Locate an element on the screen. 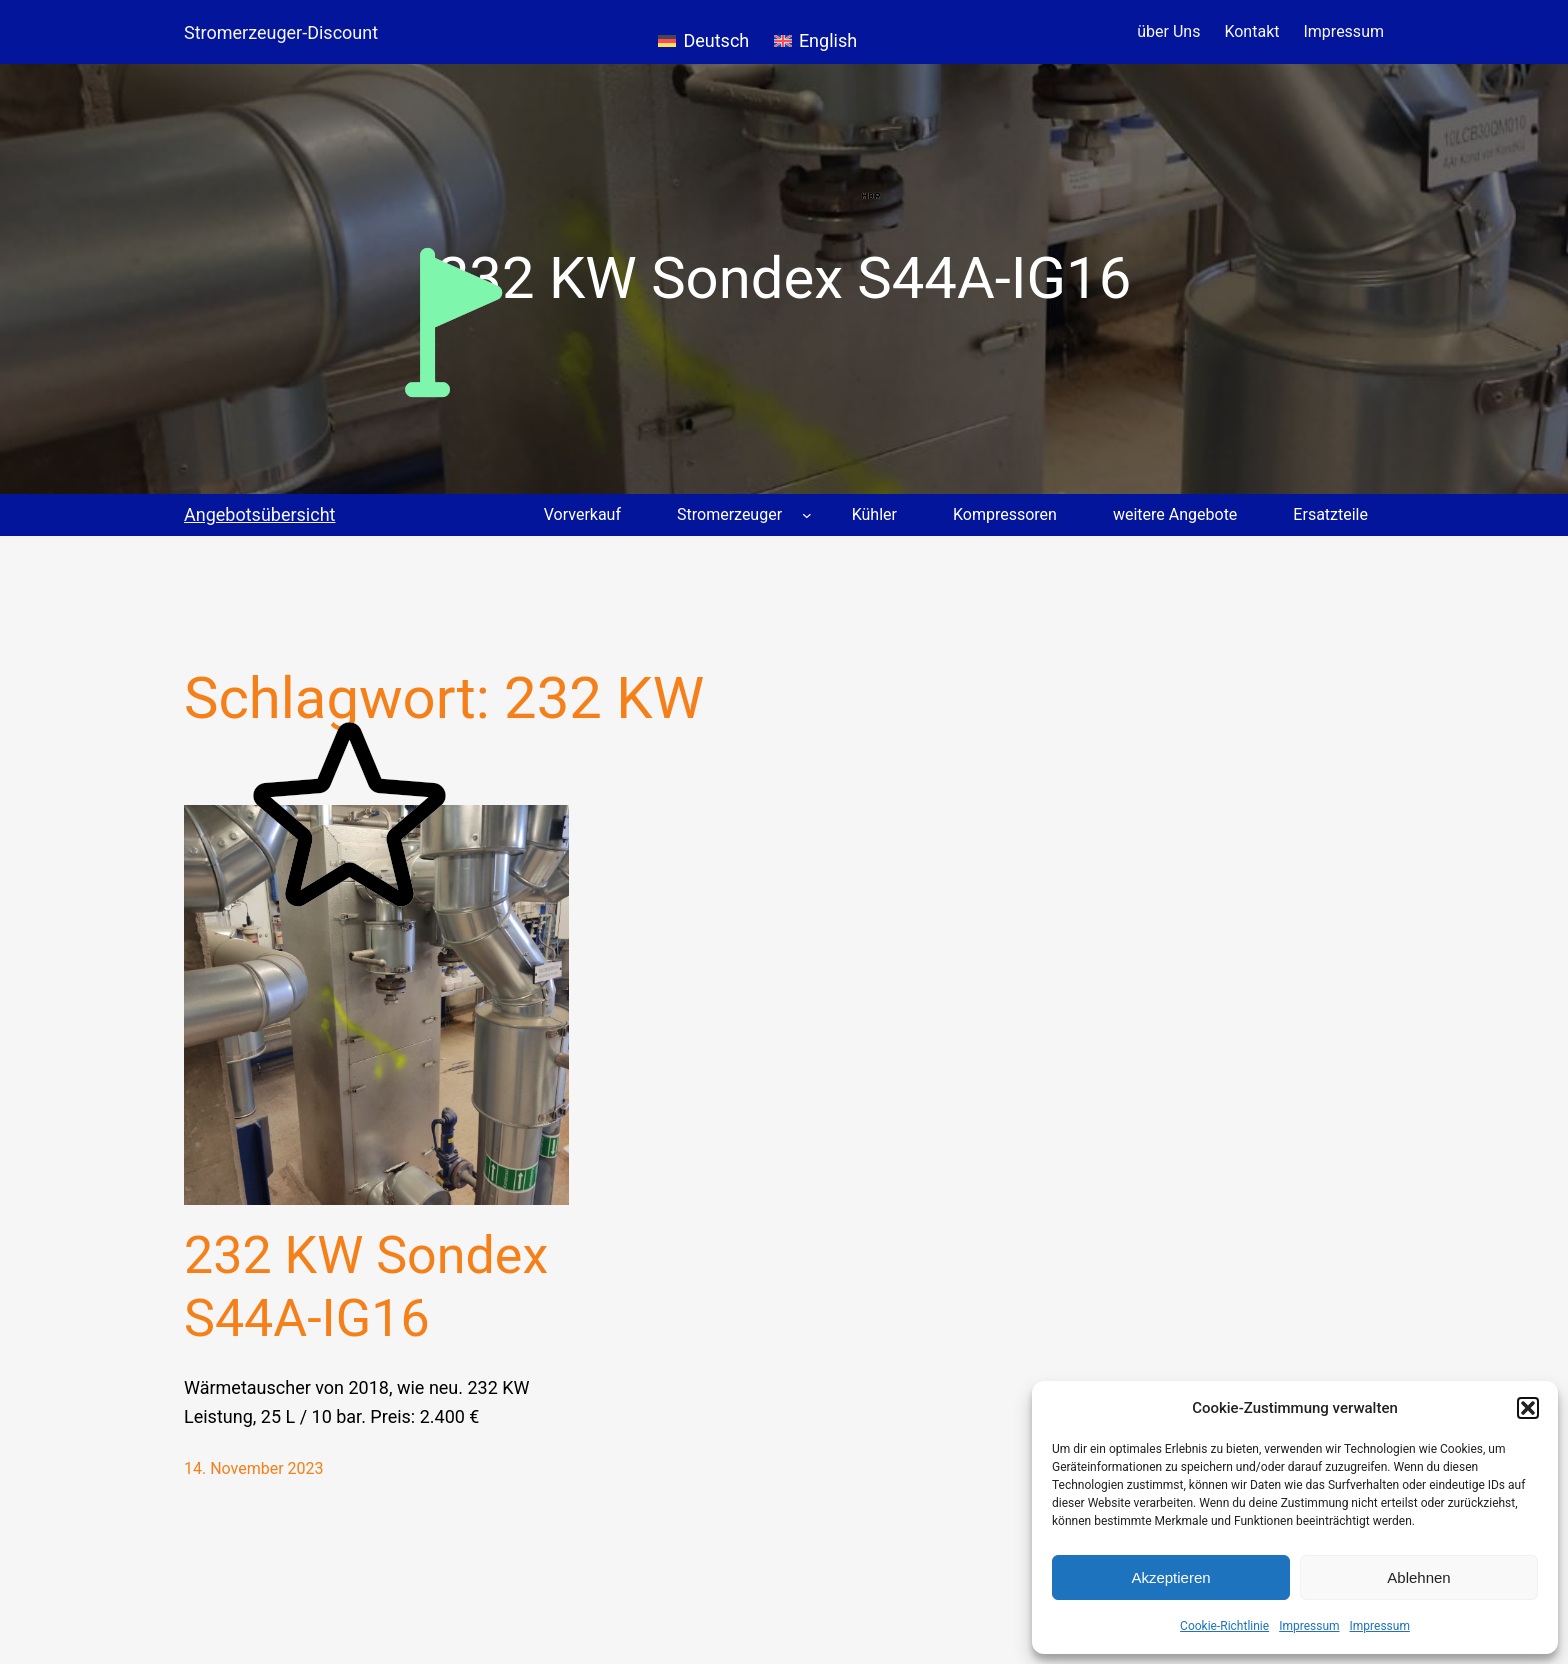  enable HDR mode for photos is located at coordinates (871, 196).